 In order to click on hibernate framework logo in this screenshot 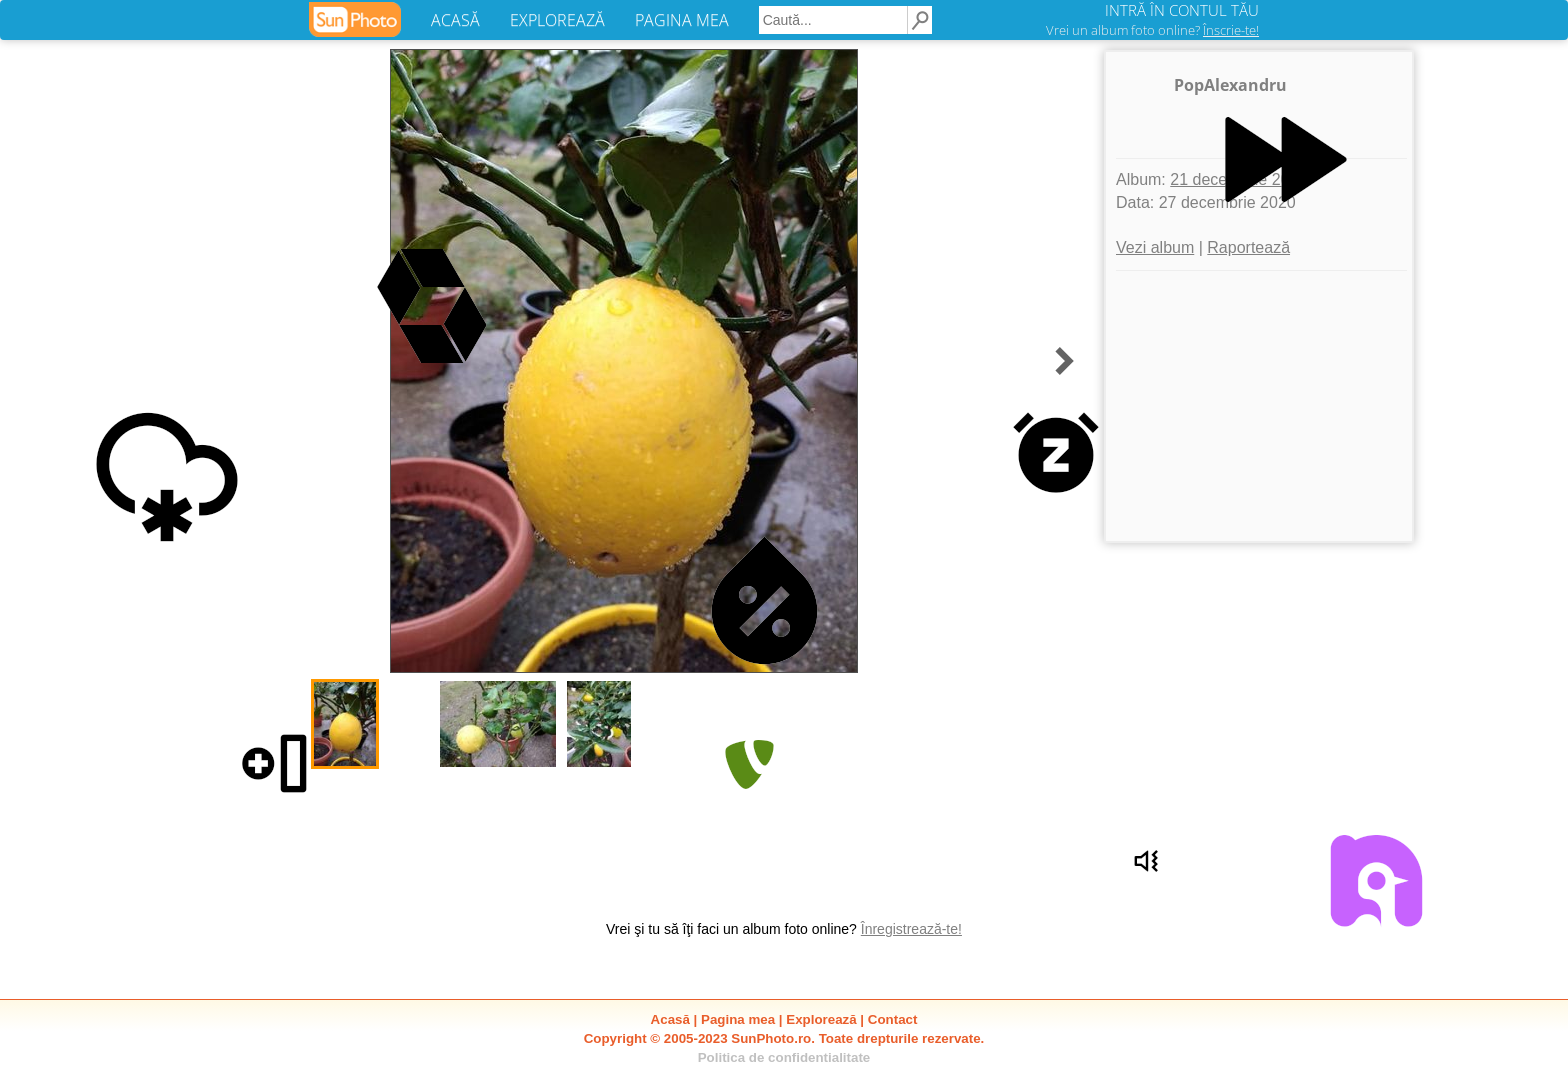, I will do `click(432, 306)`.